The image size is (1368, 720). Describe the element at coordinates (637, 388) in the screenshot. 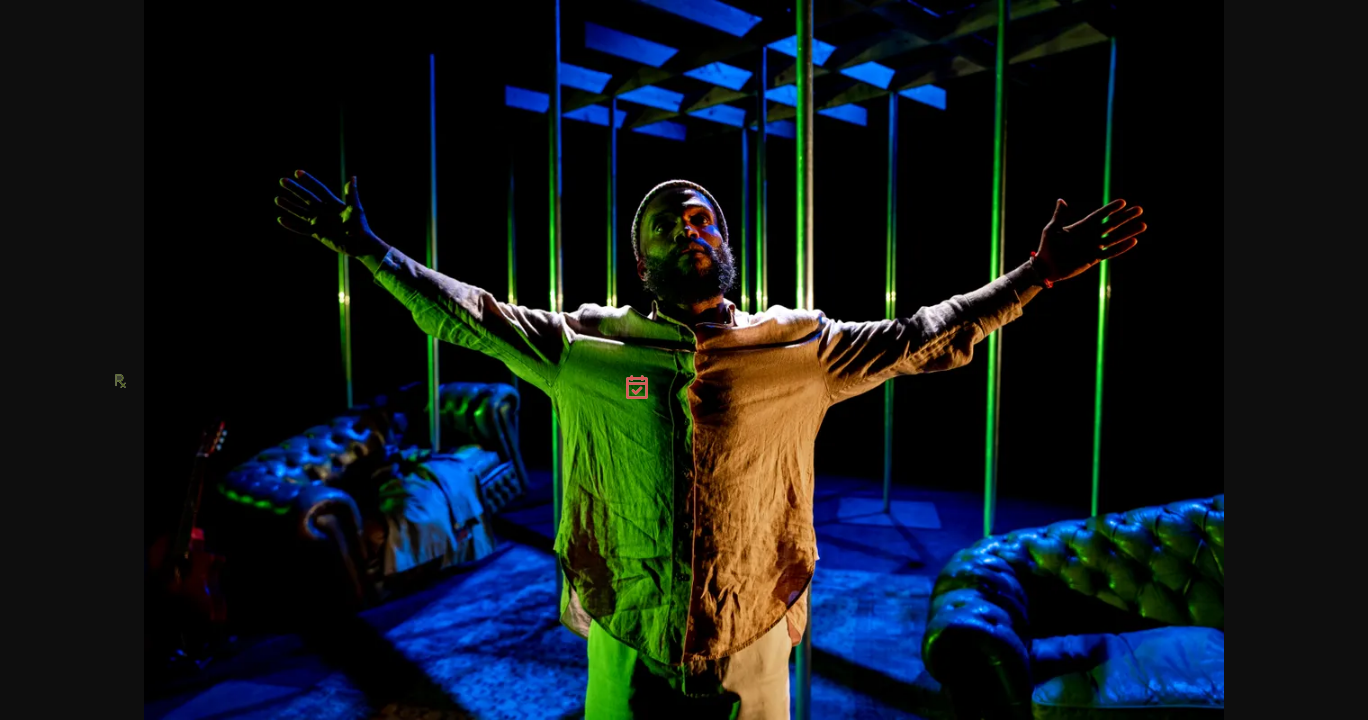

I see `confirm or complete a scheduled event` at that location.